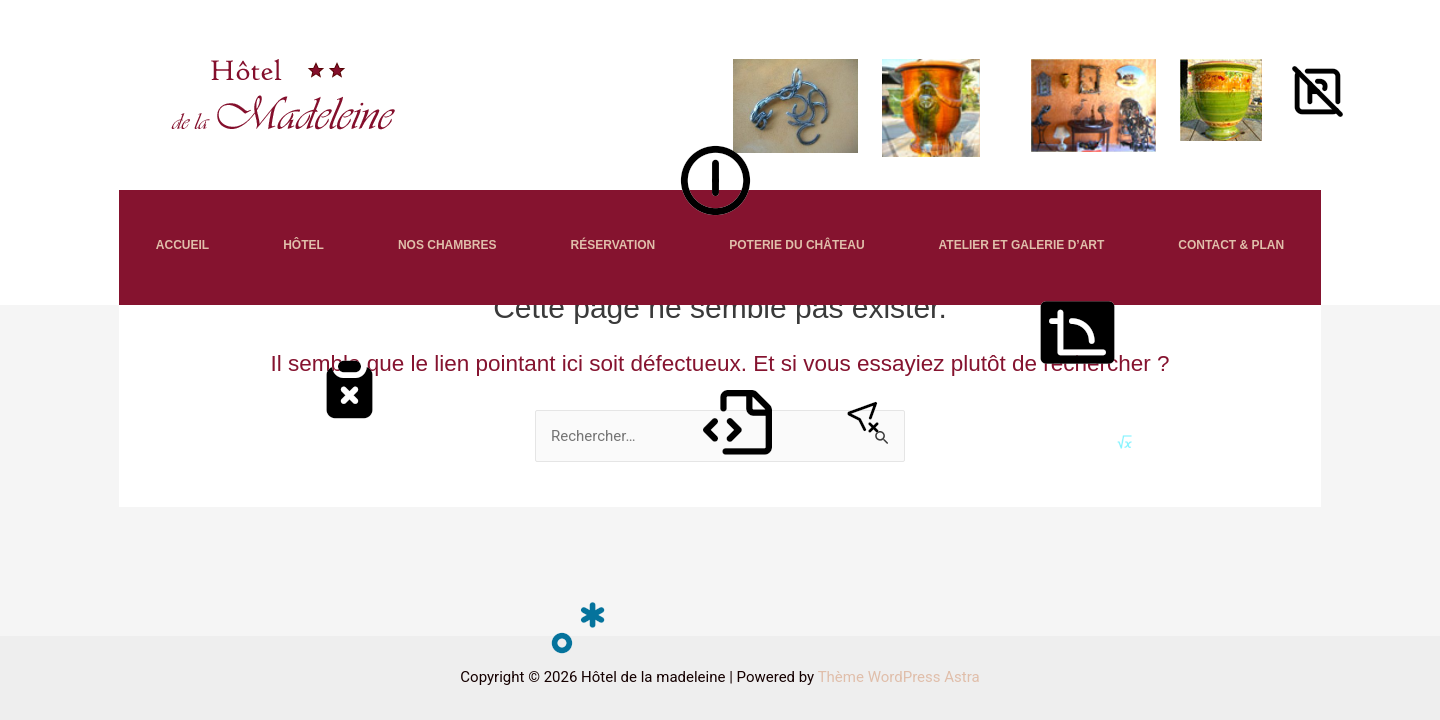  What do you see at coordinates (349, 389) in the screenshot?
I see `clear clipboard contents` at bounding box center [349, 389].